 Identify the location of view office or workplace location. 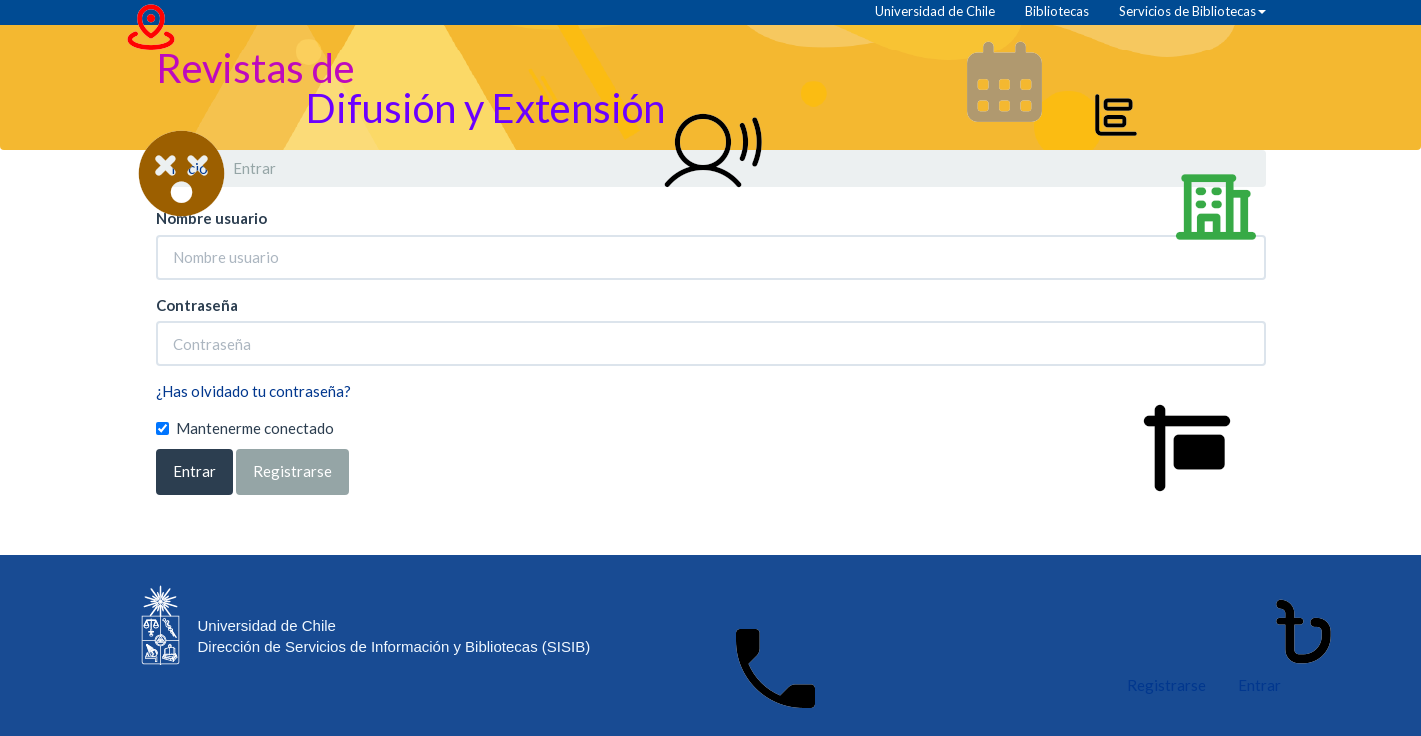
(1214, 207).